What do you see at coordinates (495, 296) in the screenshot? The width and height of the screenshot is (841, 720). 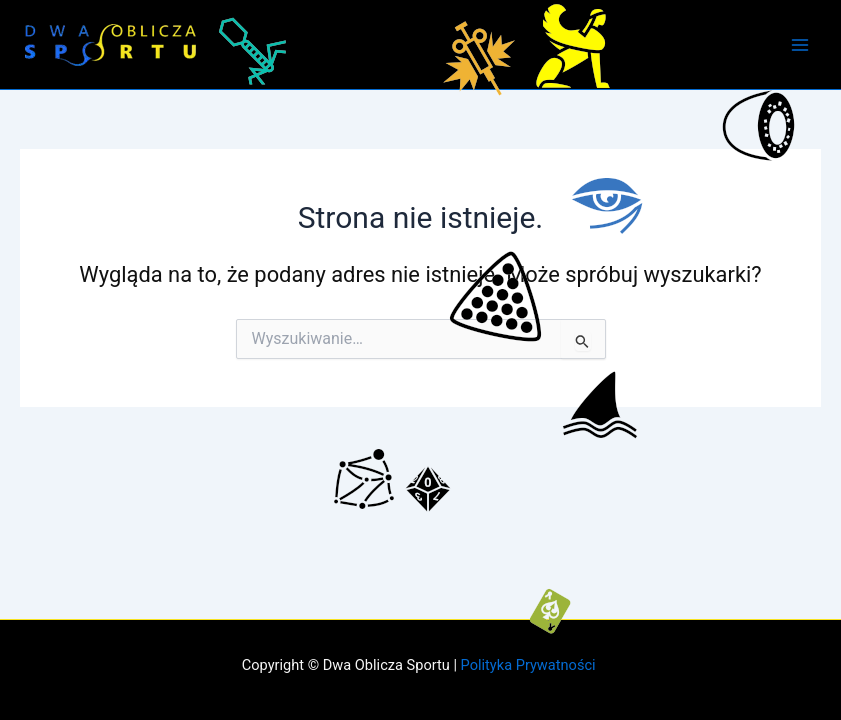 I see `start a new game of pool` at bounding box center [495, 296].